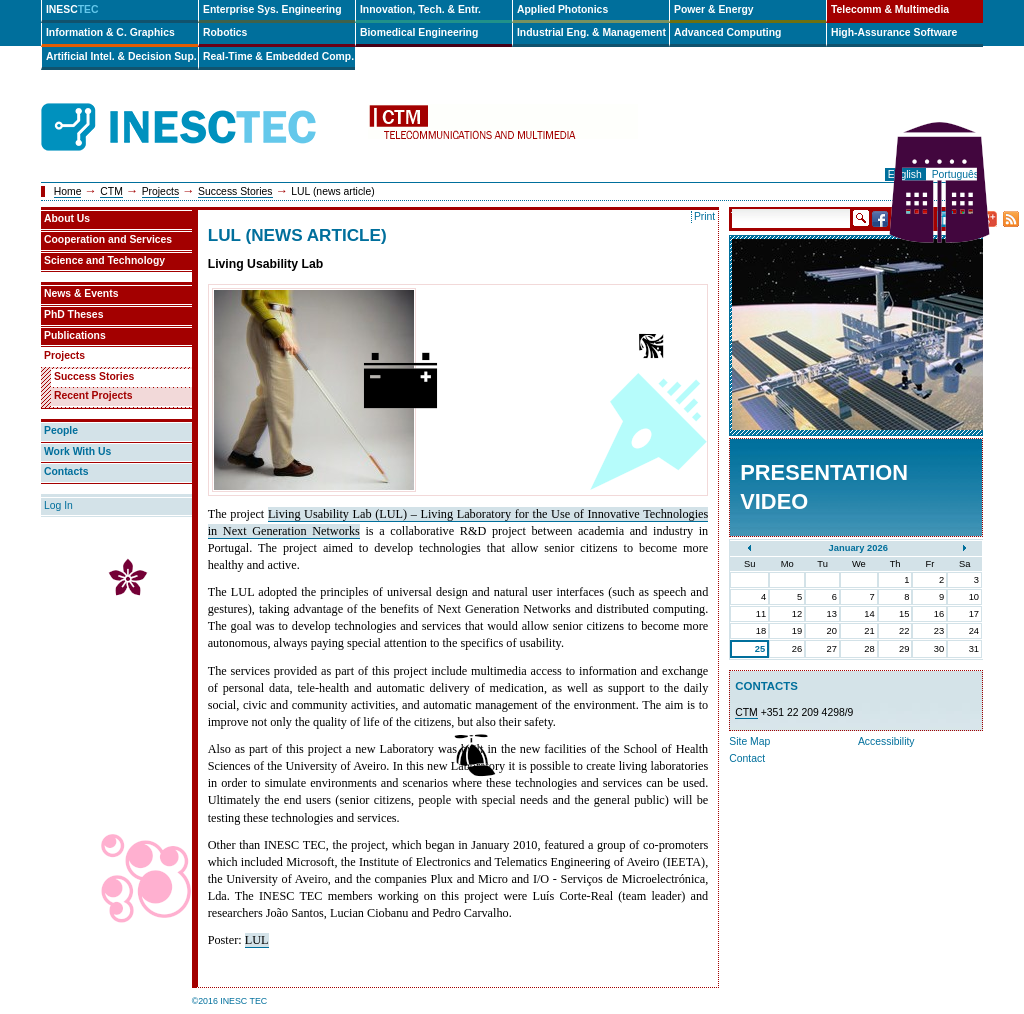 This screenshot has width=1024, height=1014. Describe the element at coordinates (128, 577) in the screenshot. I see `jasmine flower icon for aromatherapy or fragrance settings` at that location.